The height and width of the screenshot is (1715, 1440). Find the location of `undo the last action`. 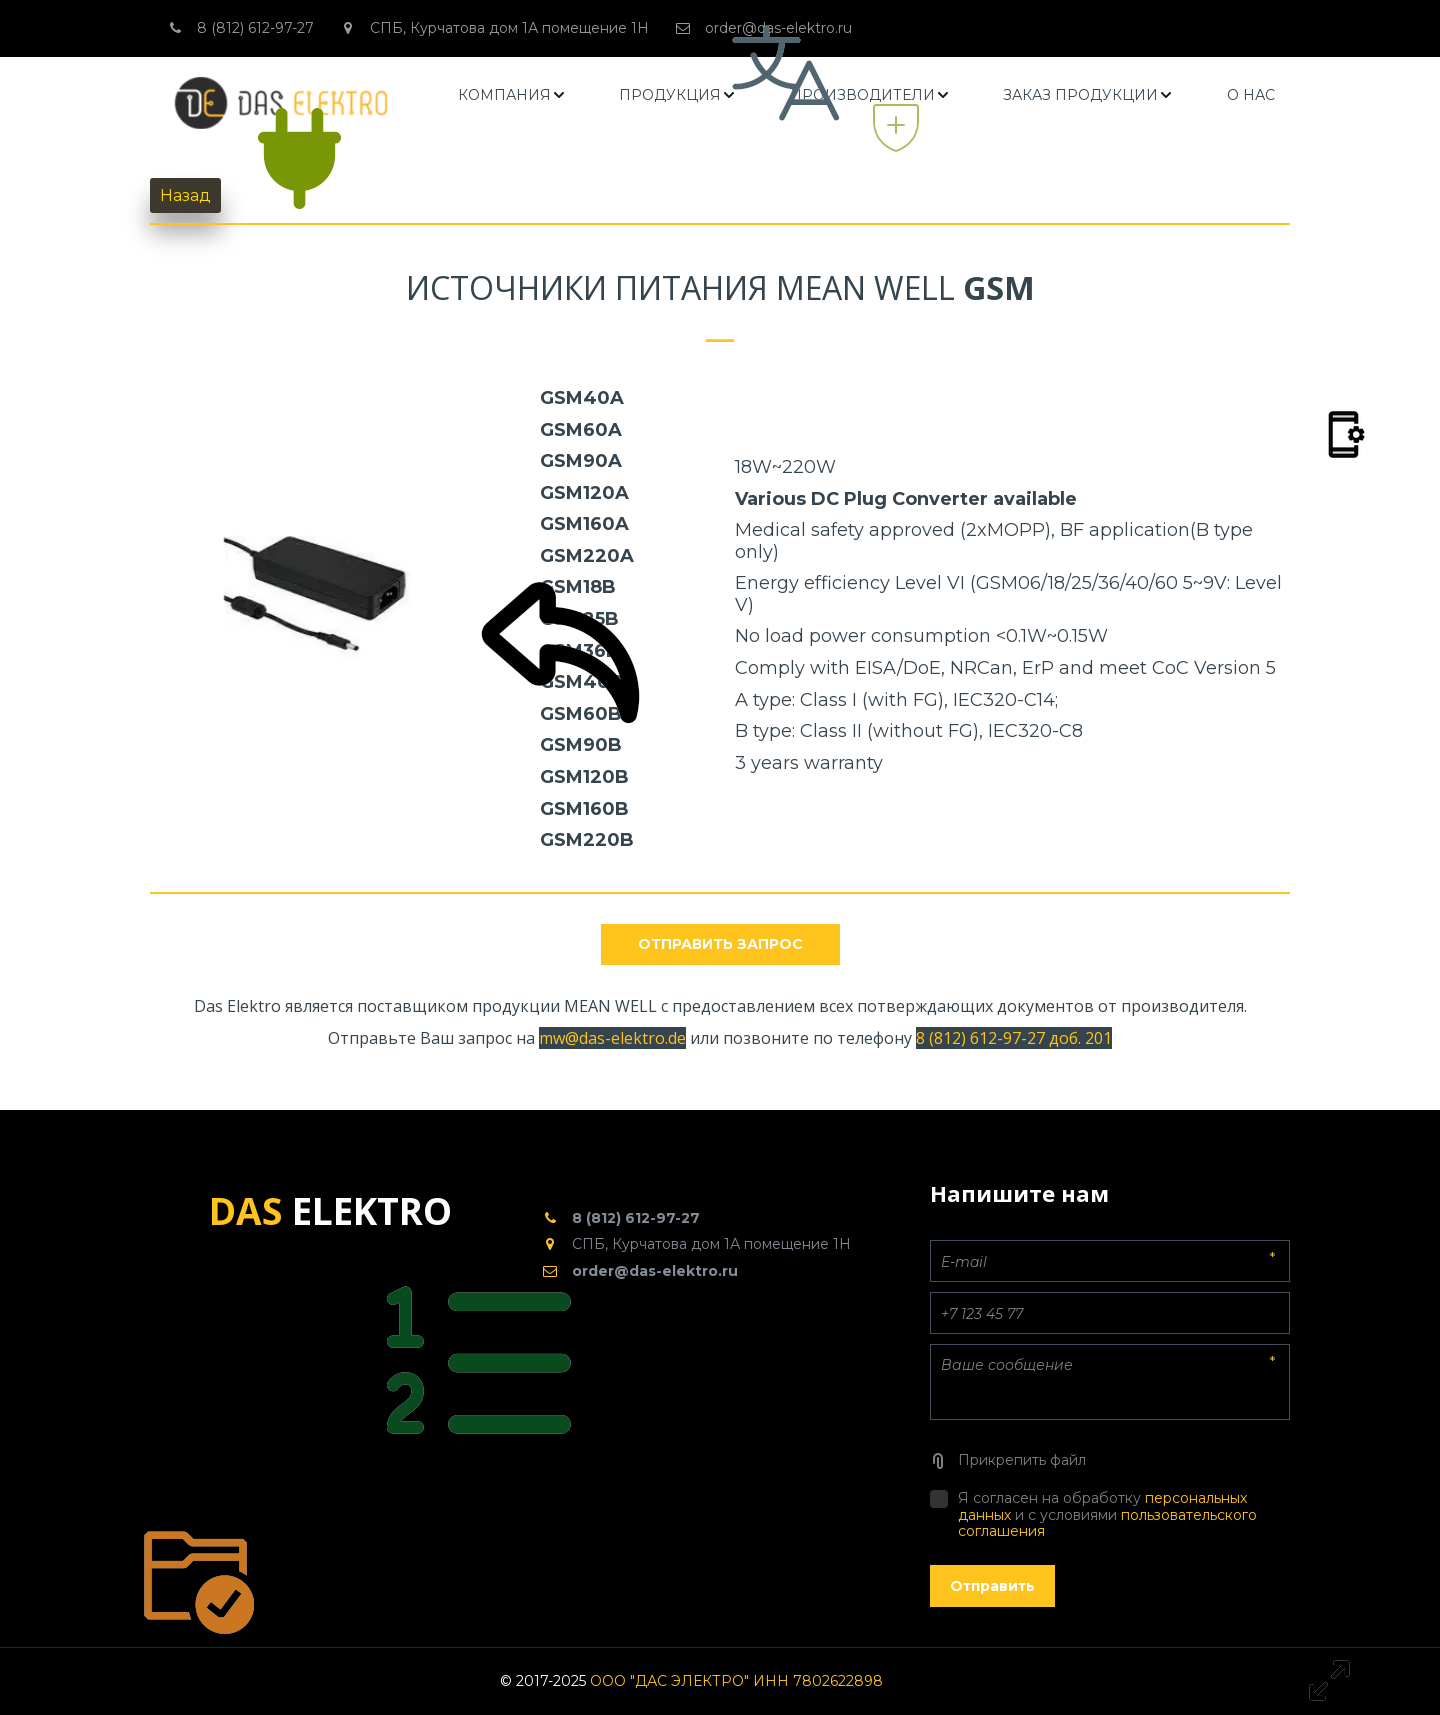

undo the last action is located at coordinates (560, 648).